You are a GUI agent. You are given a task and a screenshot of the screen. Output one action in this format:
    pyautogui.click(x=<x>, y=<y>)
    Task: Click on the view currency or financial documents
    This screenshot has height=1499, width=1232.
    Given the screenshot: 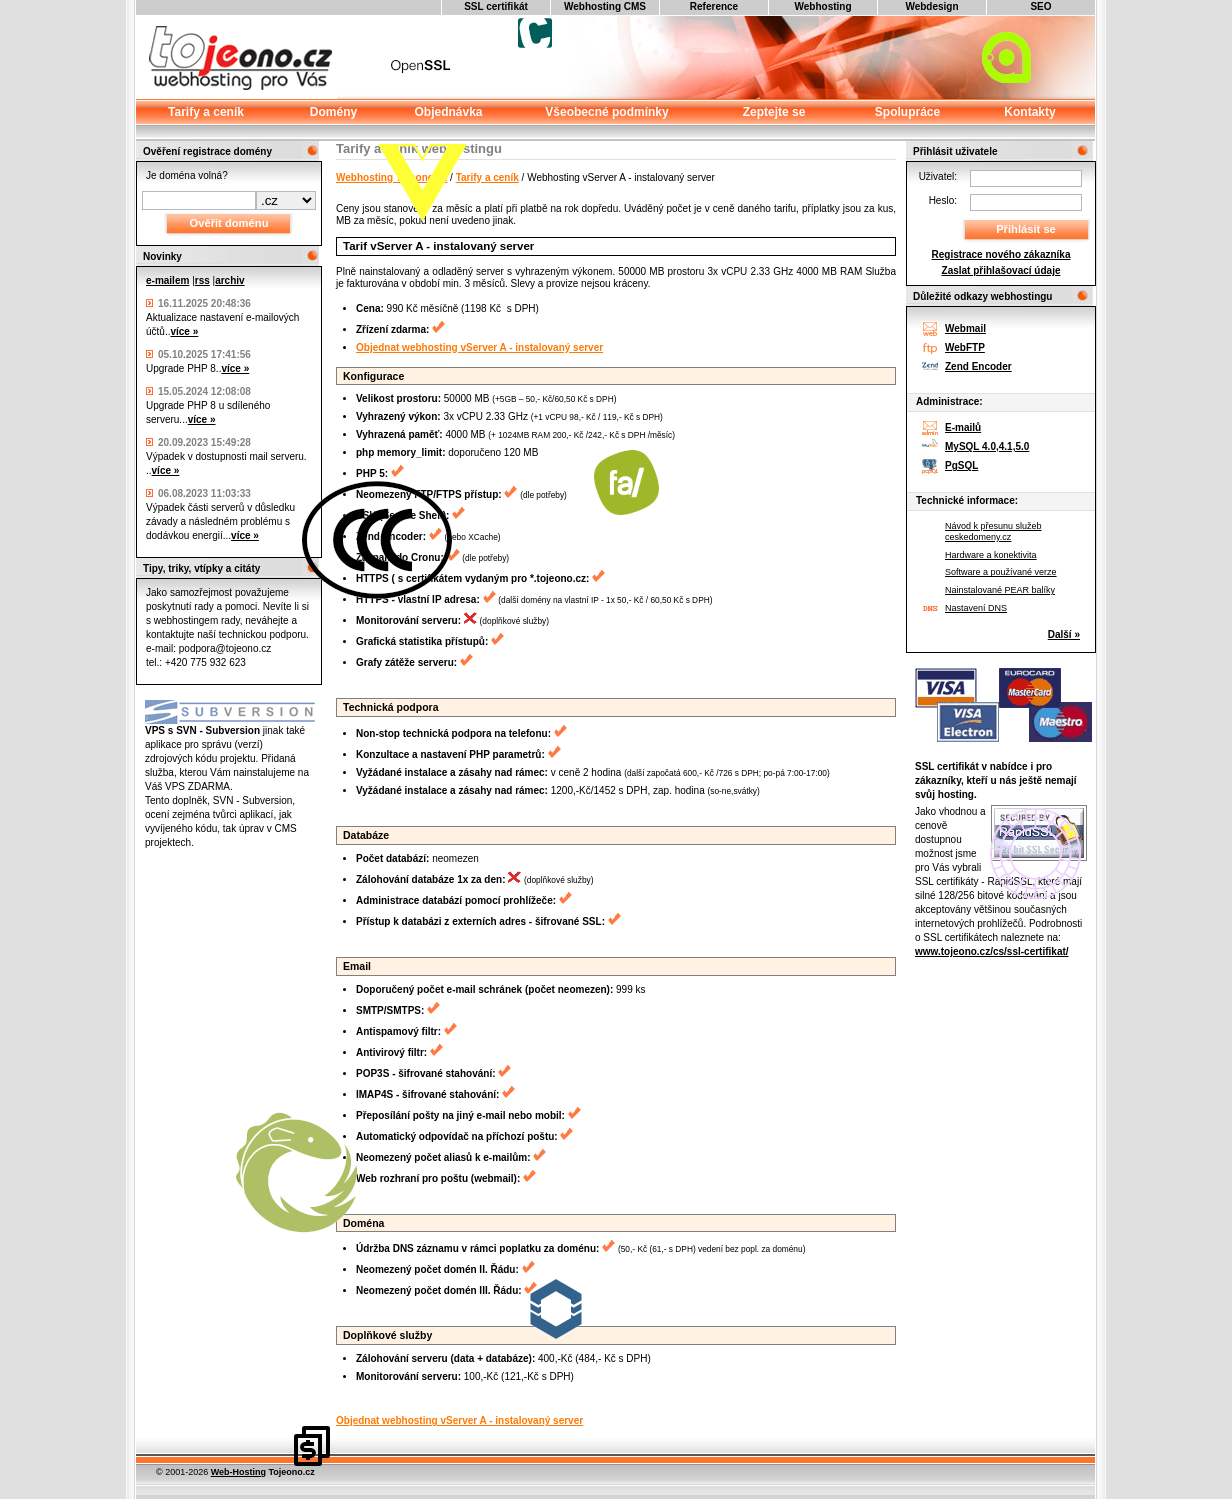 What is the action you would take?
    pyautogui.click(x=312, y=1446)
    